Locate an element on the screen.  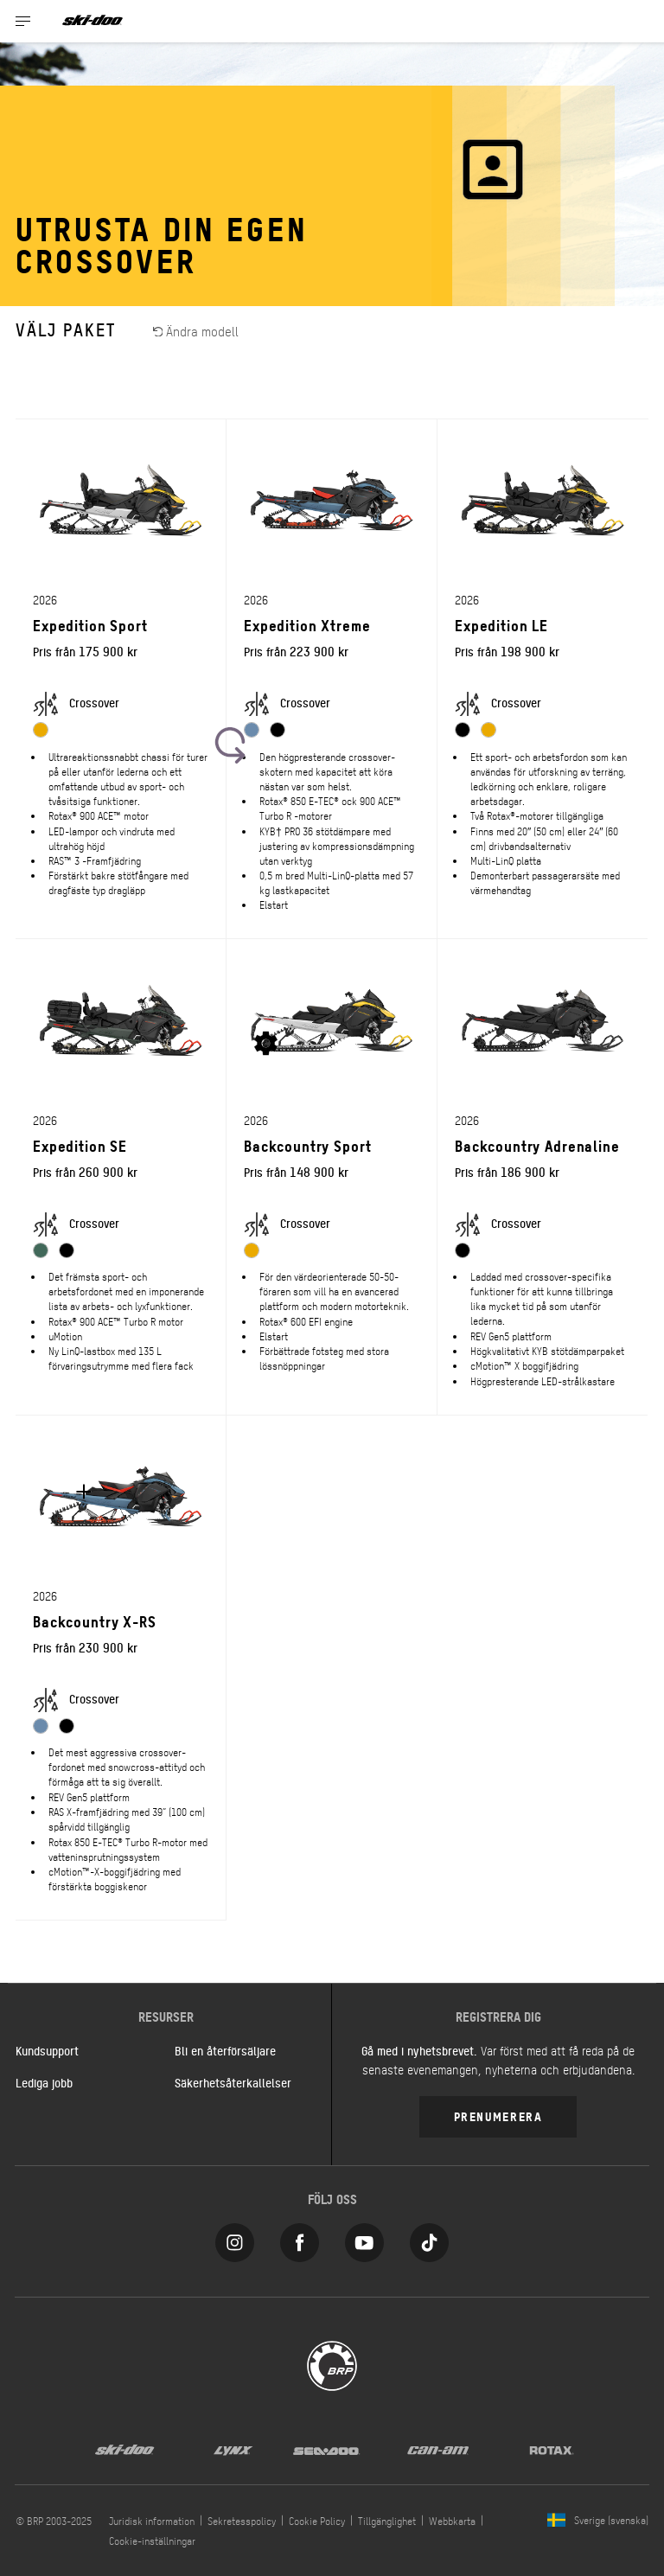
redo or repeat the previous action is located at coordinates (230, 745).